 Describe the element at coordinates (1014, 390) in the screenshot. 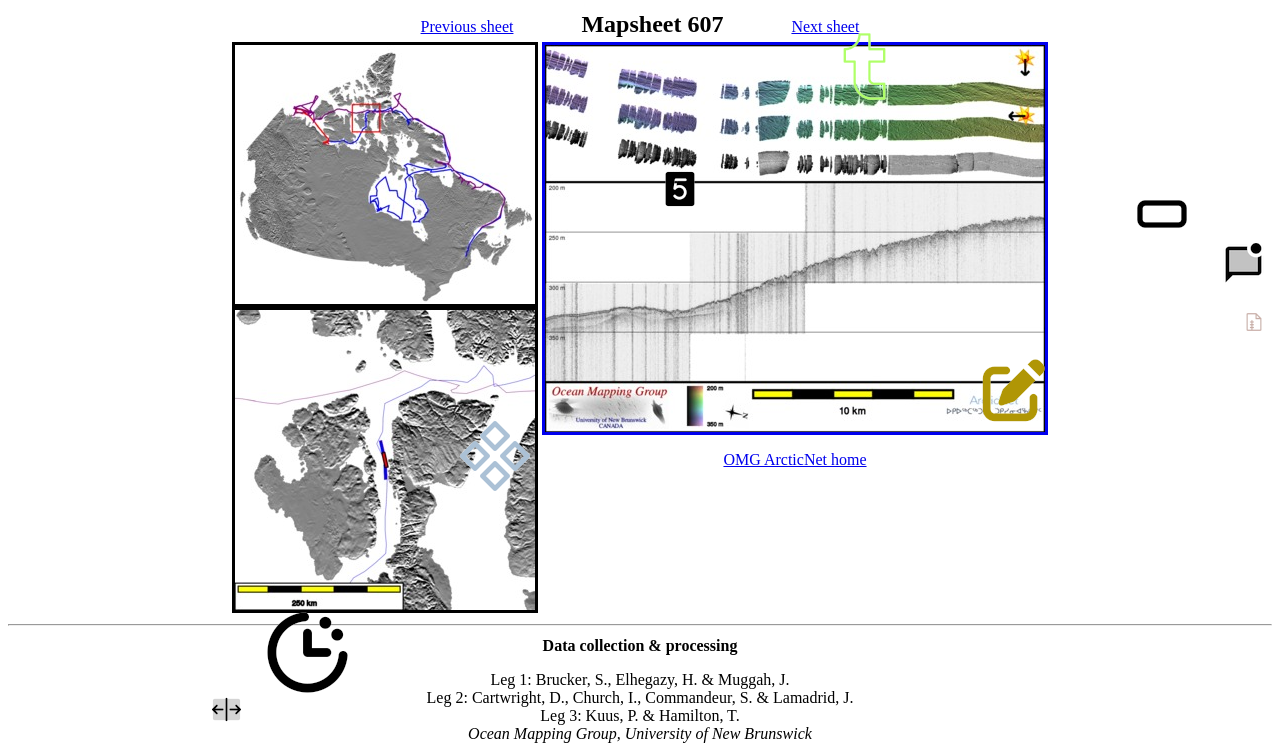

I see `edit or modify content` at that location.